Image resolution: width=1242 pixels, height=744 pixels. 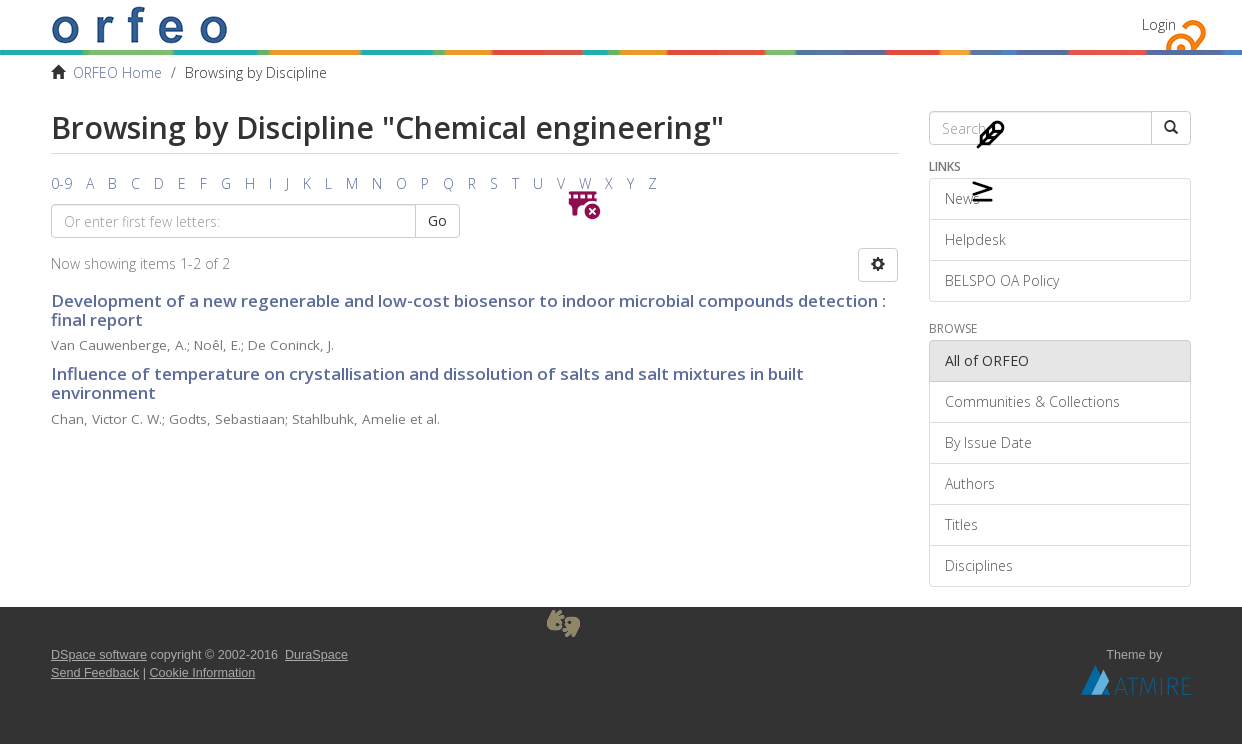 I want to click on indicates a bridge or crossing is closed or unavailable, so click(x=584, y=203).